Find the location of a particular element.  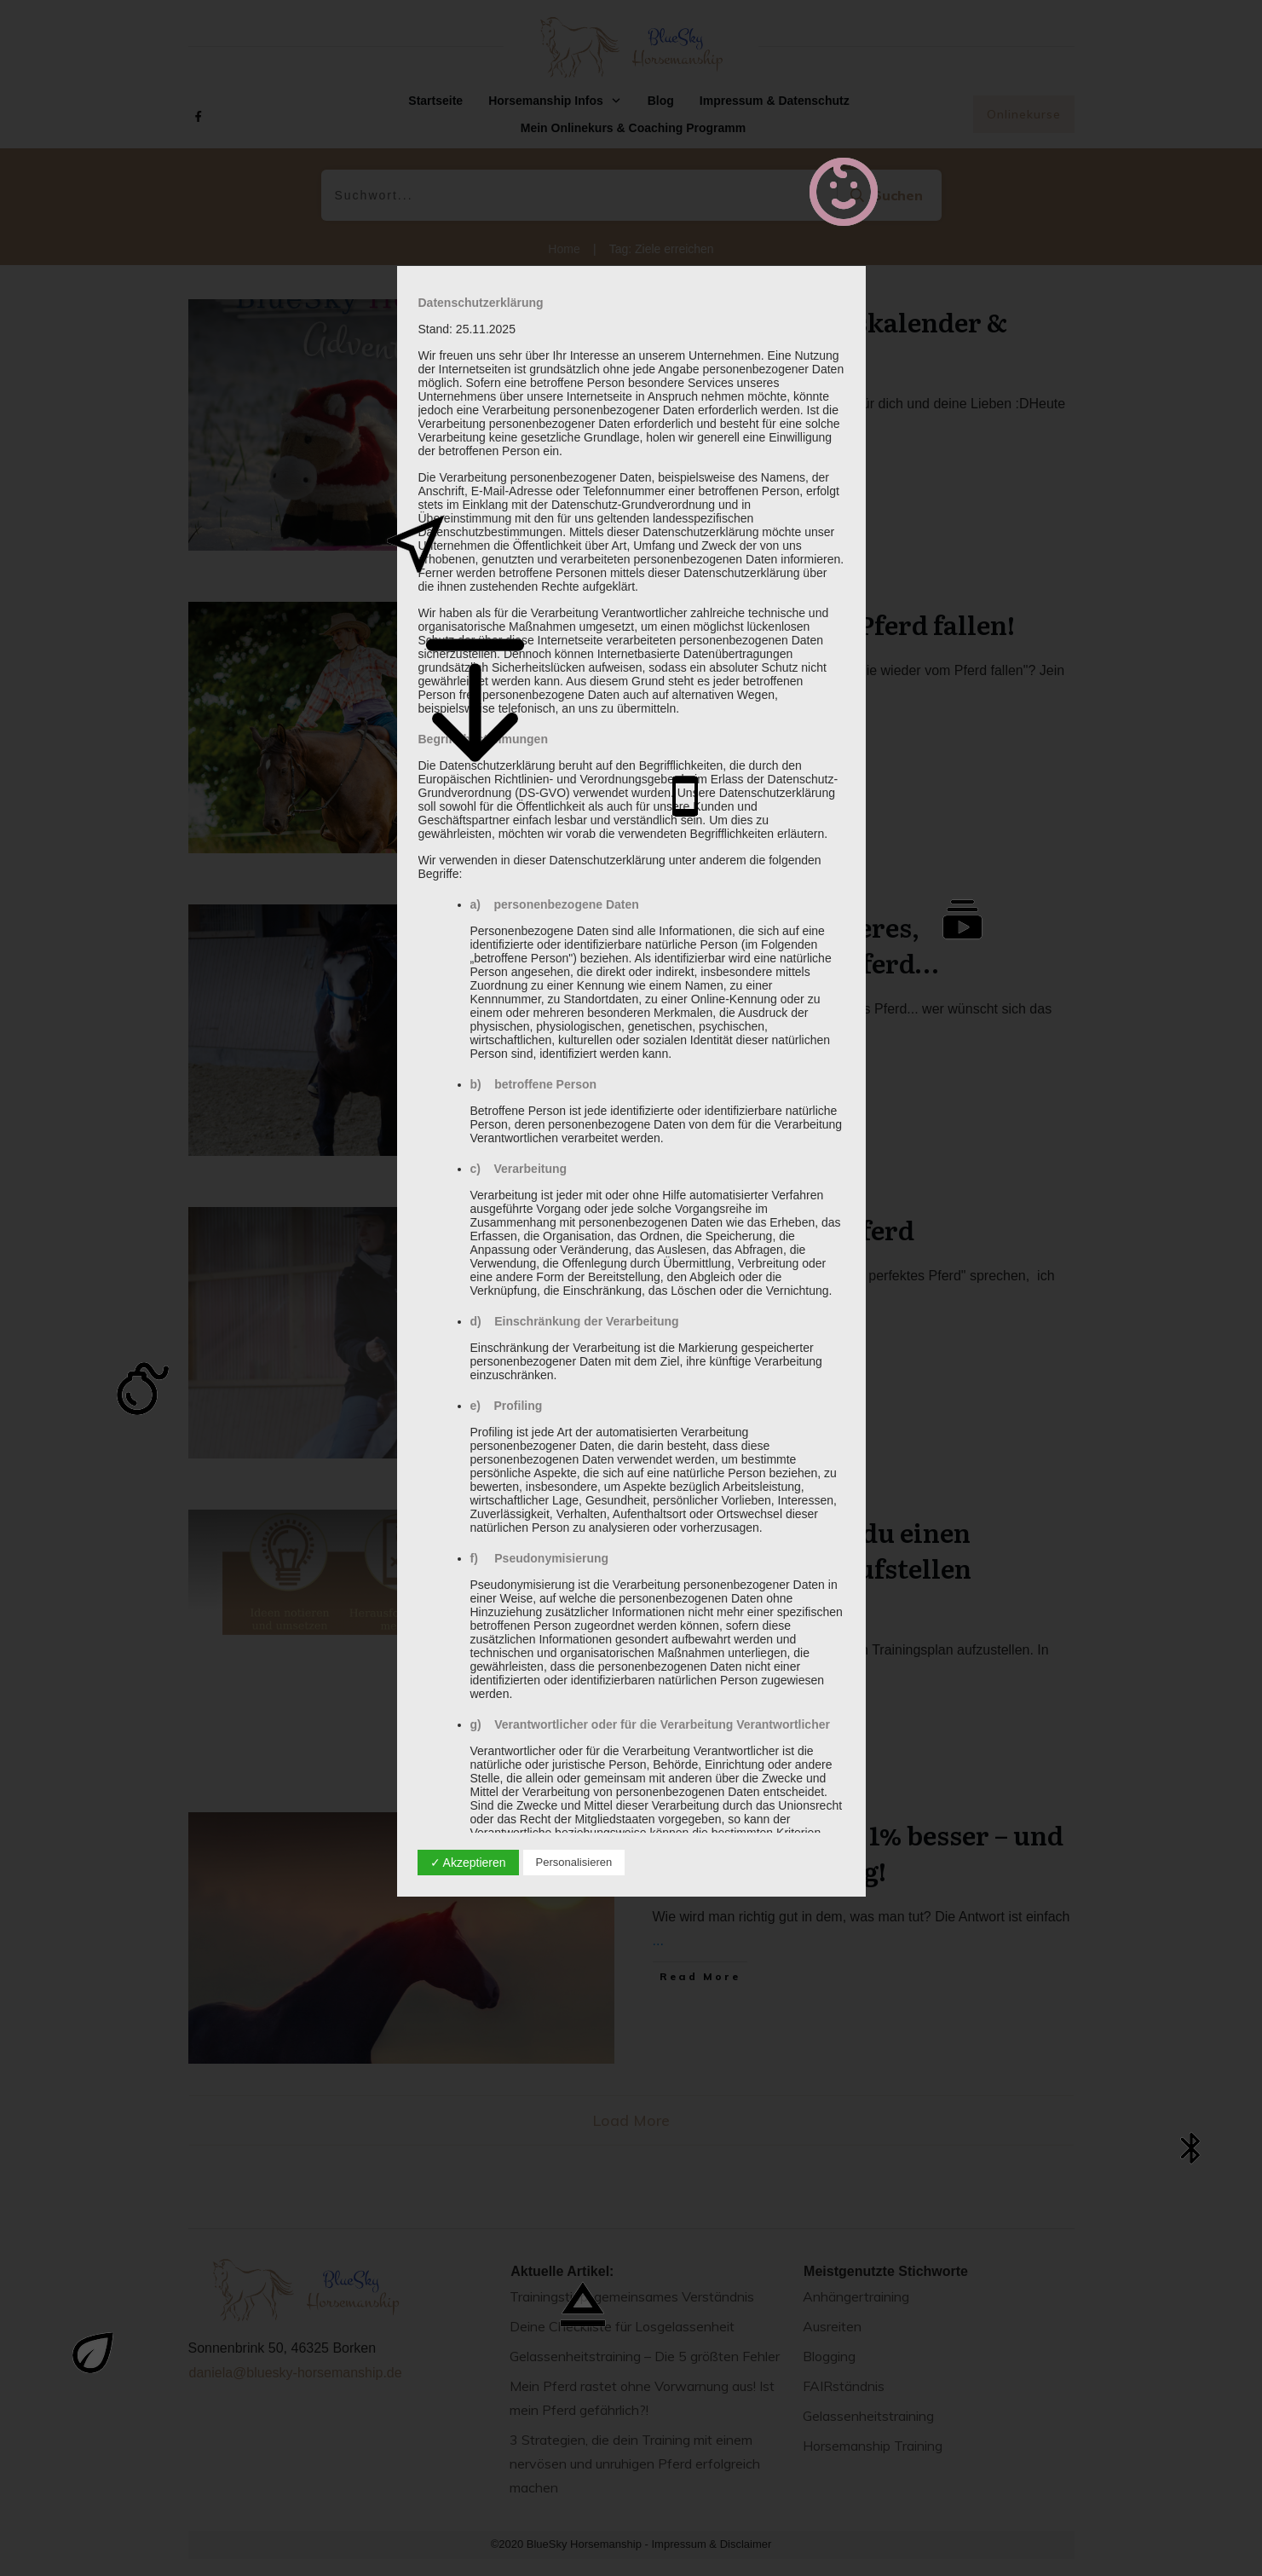

indicates eco-friendly or sustainable option is located at coordinates (93, 2353).